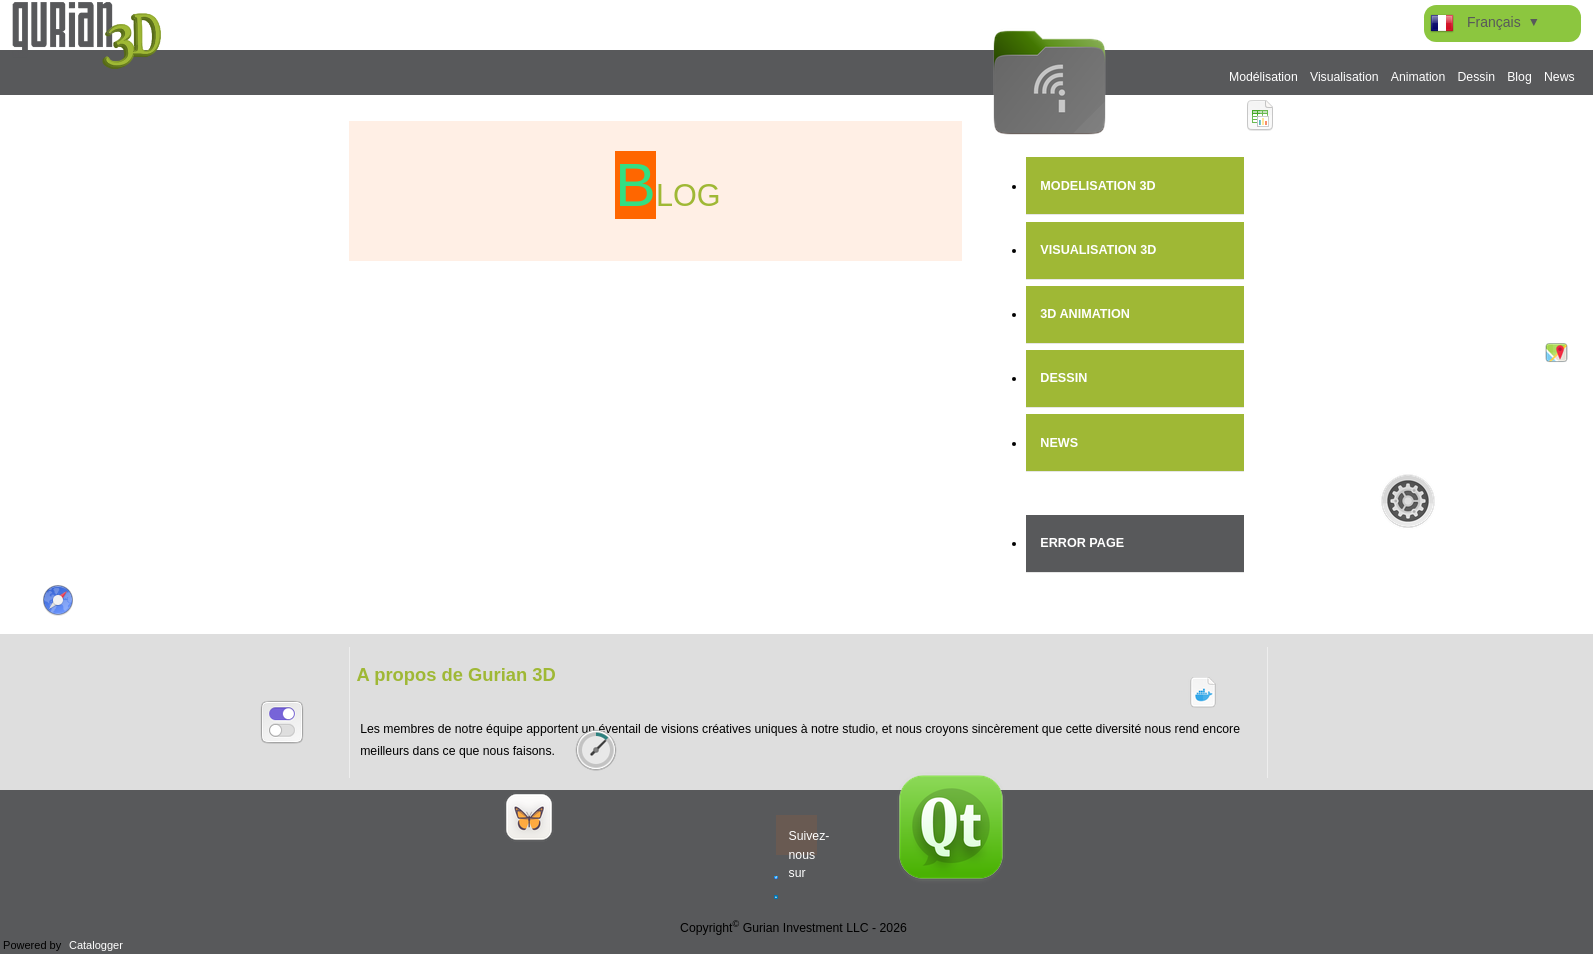 Image resolution: width=1593 pixels, height=954 pixels. Describe the element at coordinates (596, 750) in the screenshot. I see `open sysprof system profiler` at that location.